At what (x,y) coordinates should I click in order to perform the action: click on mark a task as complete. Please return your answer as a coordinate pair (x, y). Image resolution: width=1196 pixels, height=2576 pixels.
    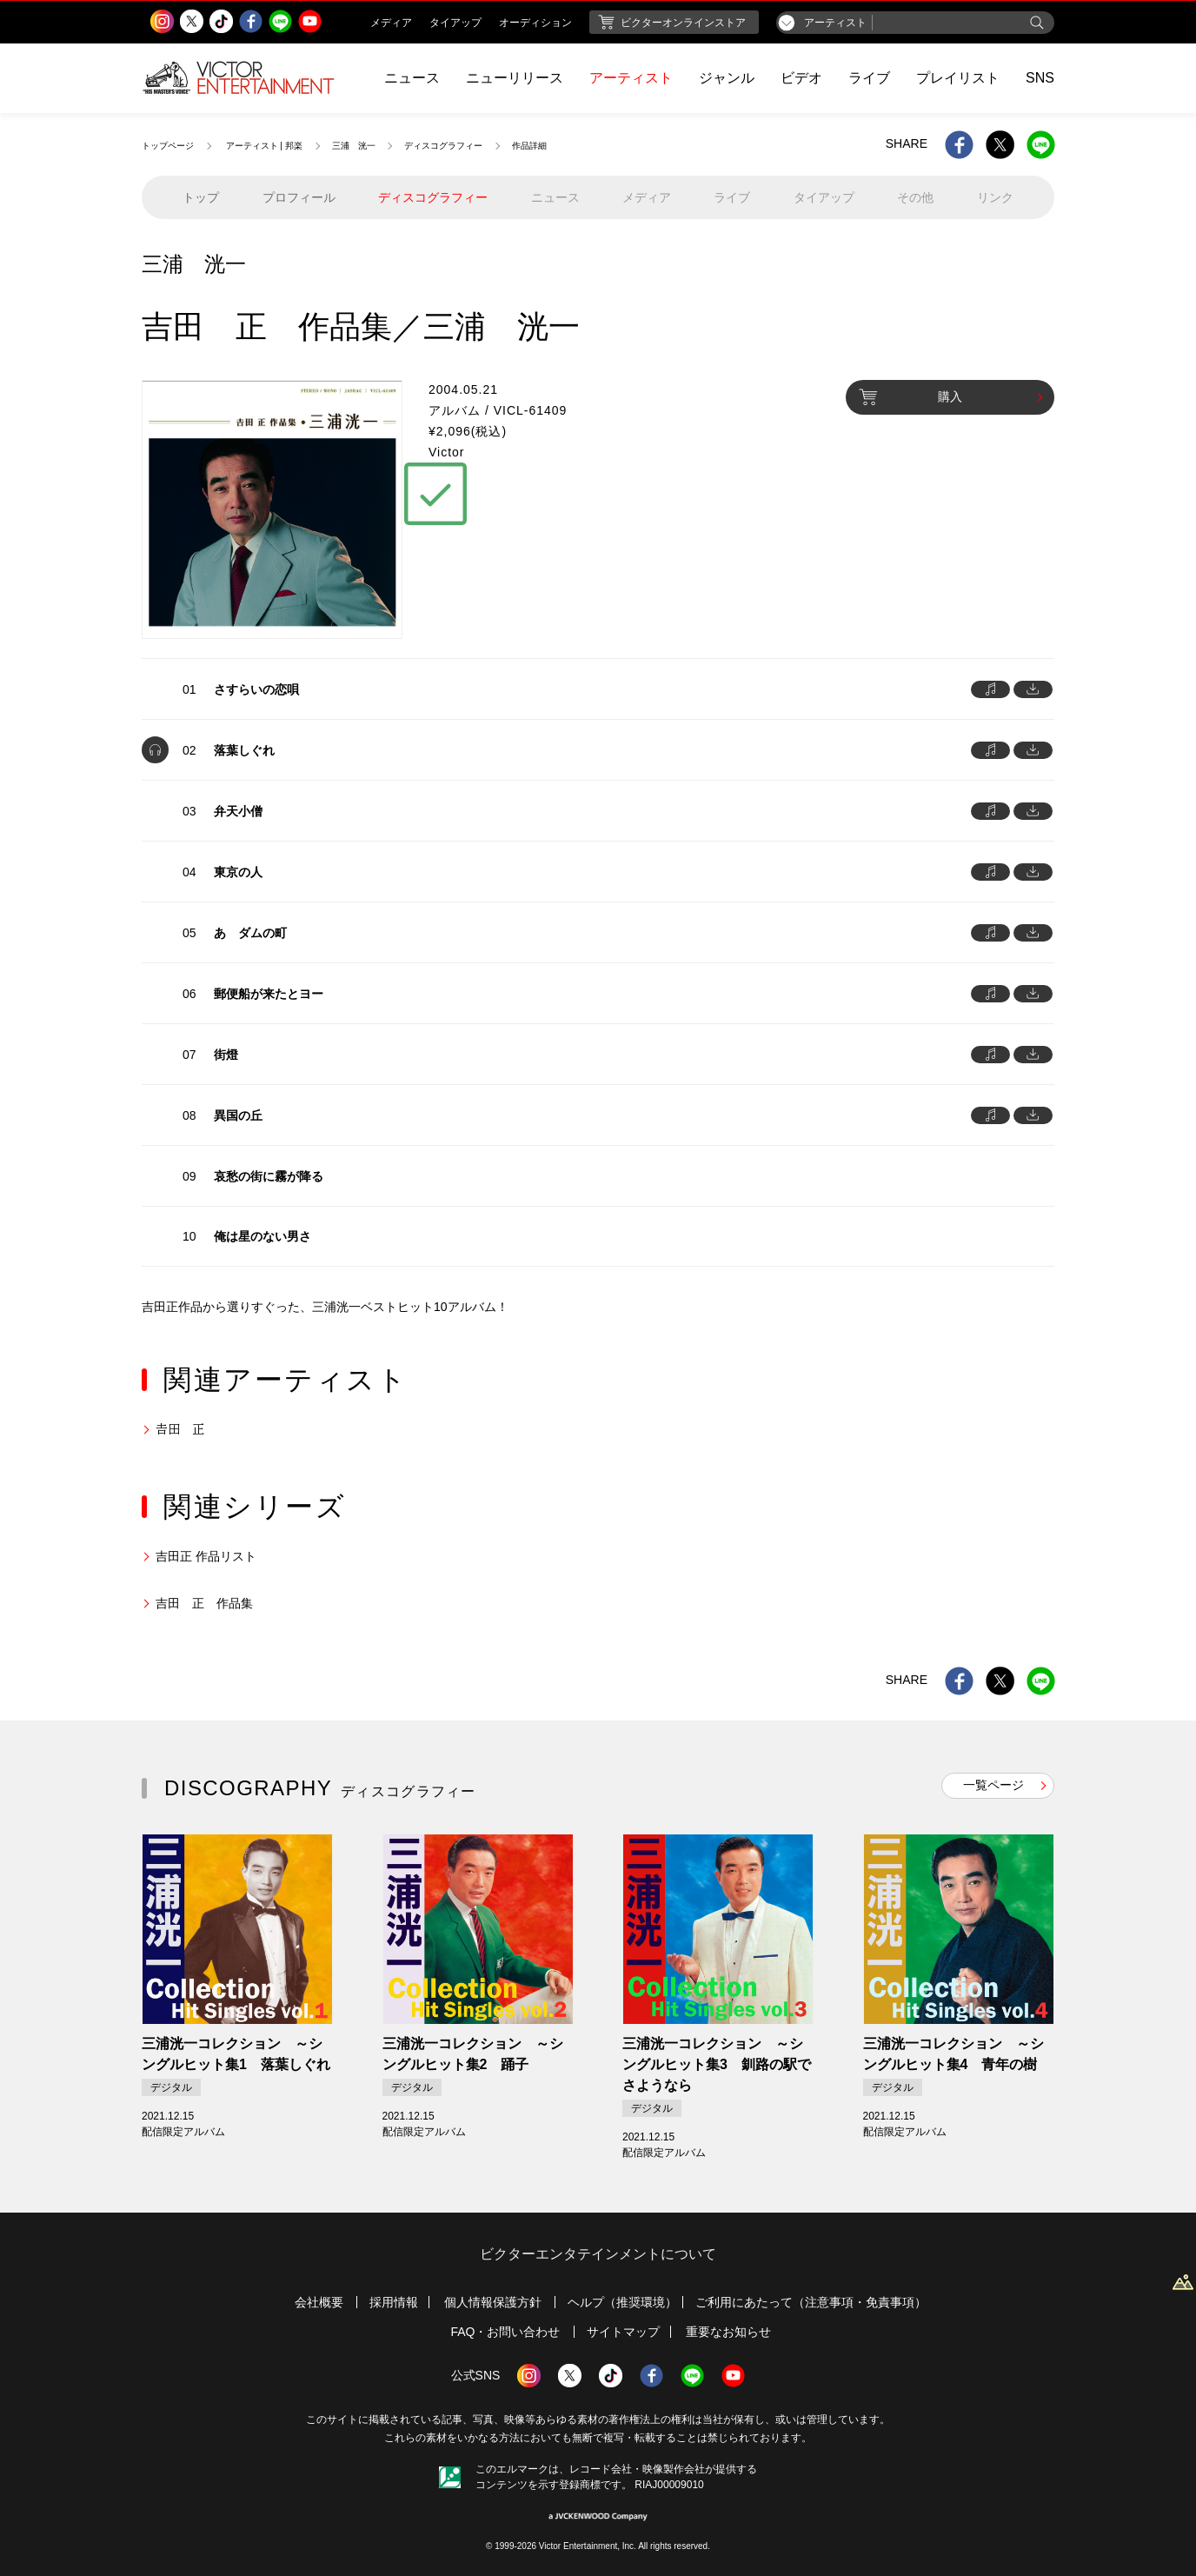
    Looking at the image, I should click on (435, 494).